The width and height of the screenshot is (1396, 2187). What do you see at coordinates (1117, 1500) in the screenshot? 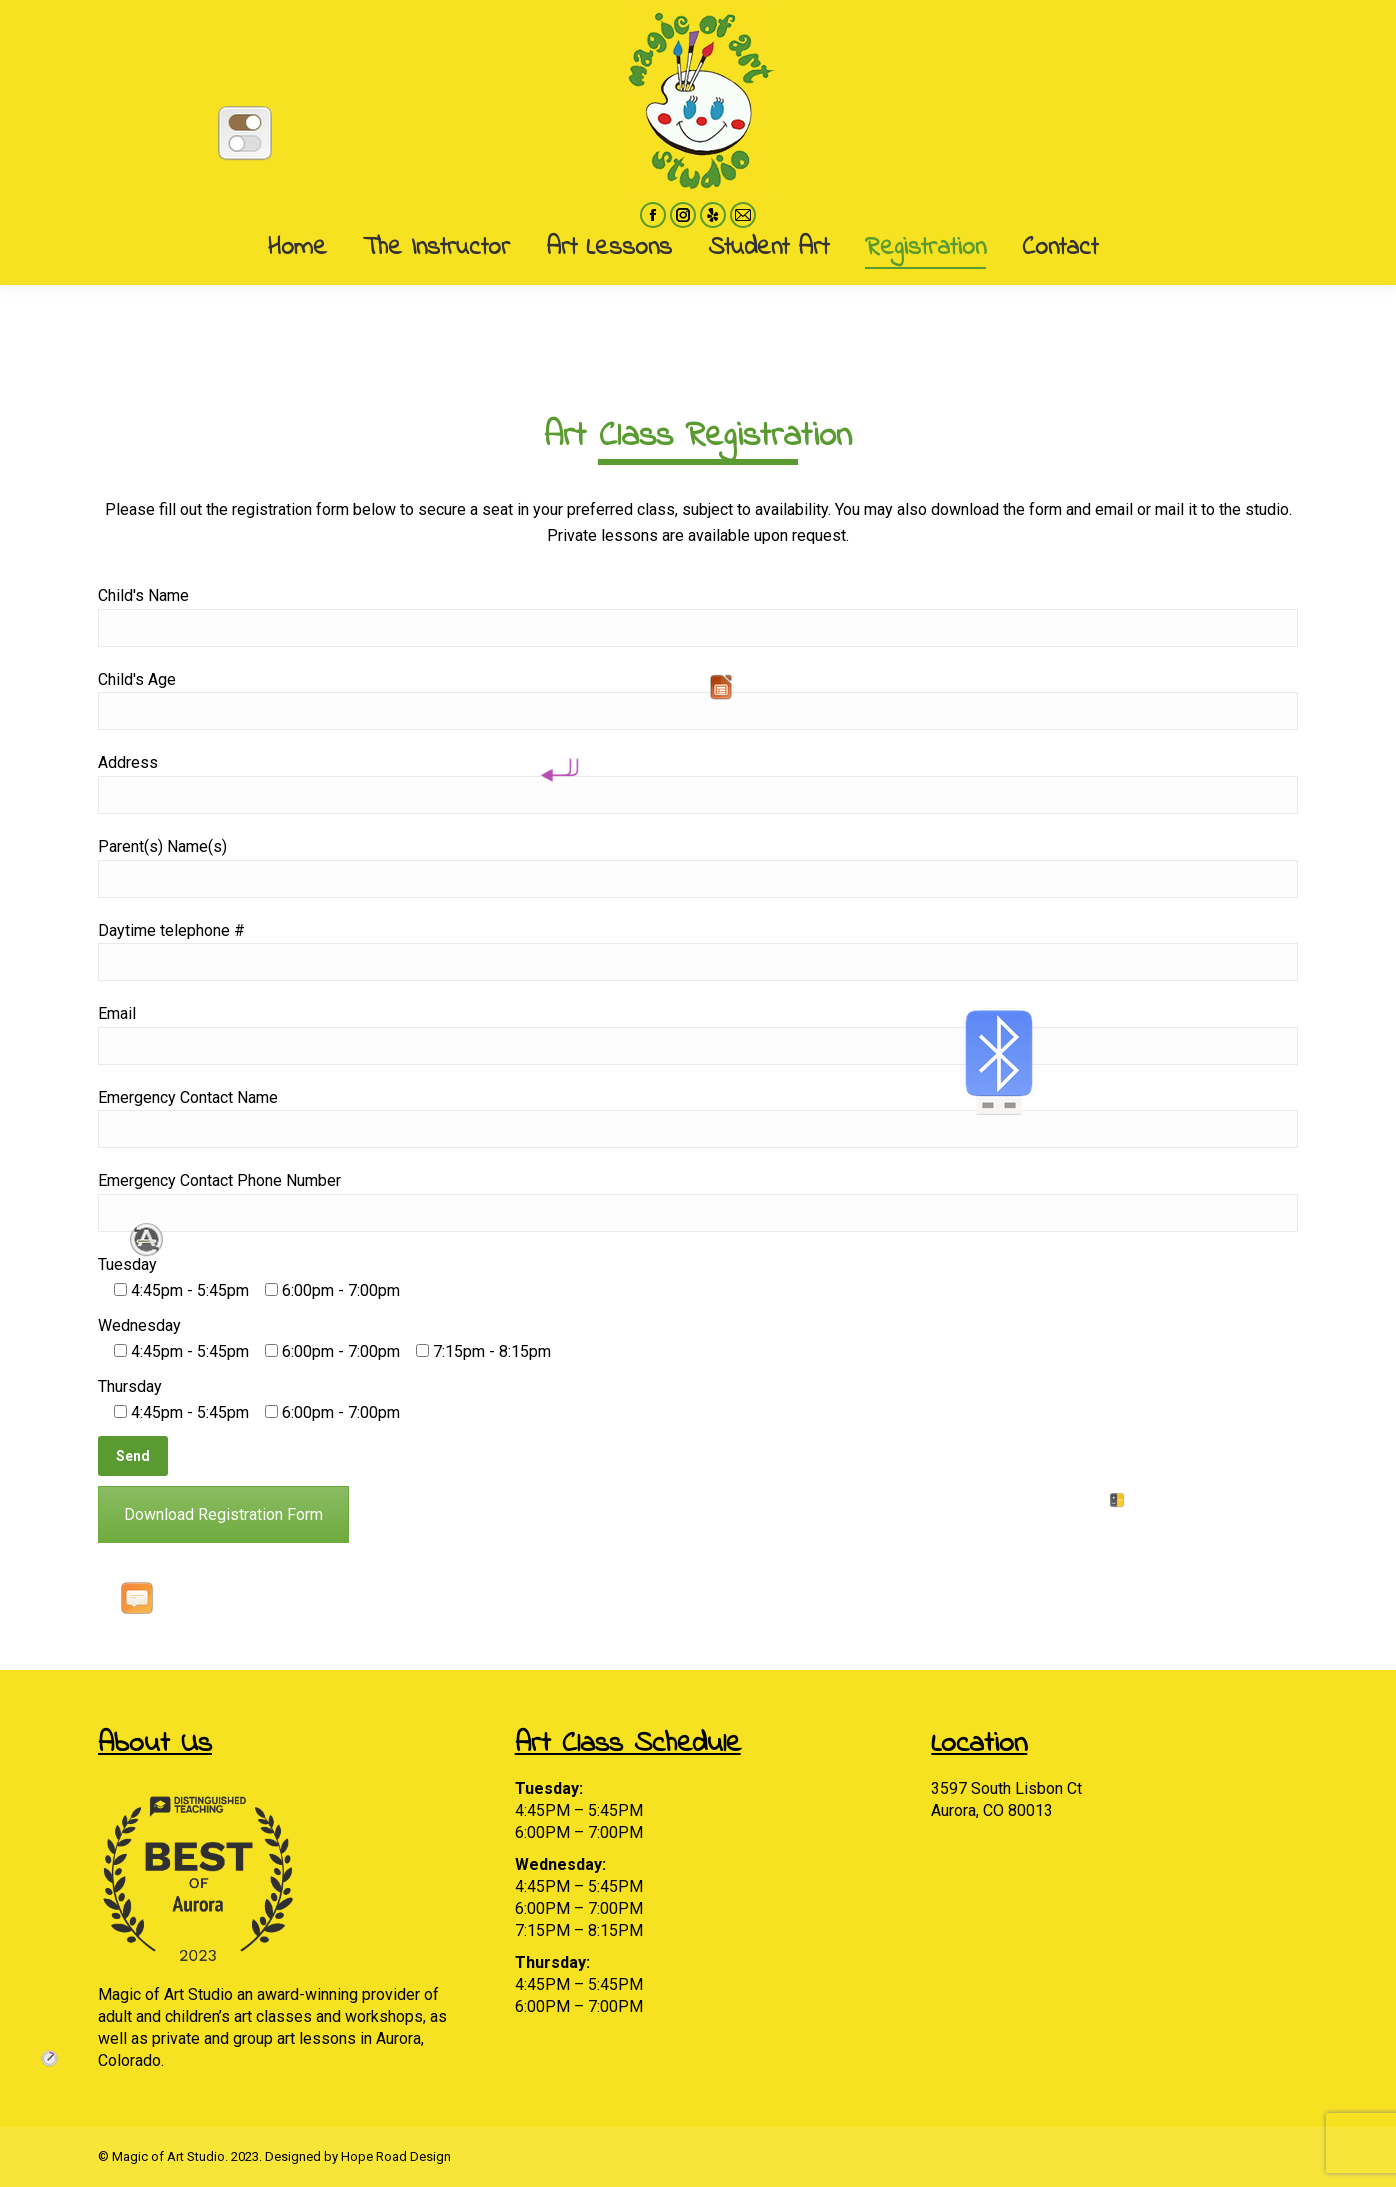
I see `open the calculator app` at bounding box center [1117, 1500].